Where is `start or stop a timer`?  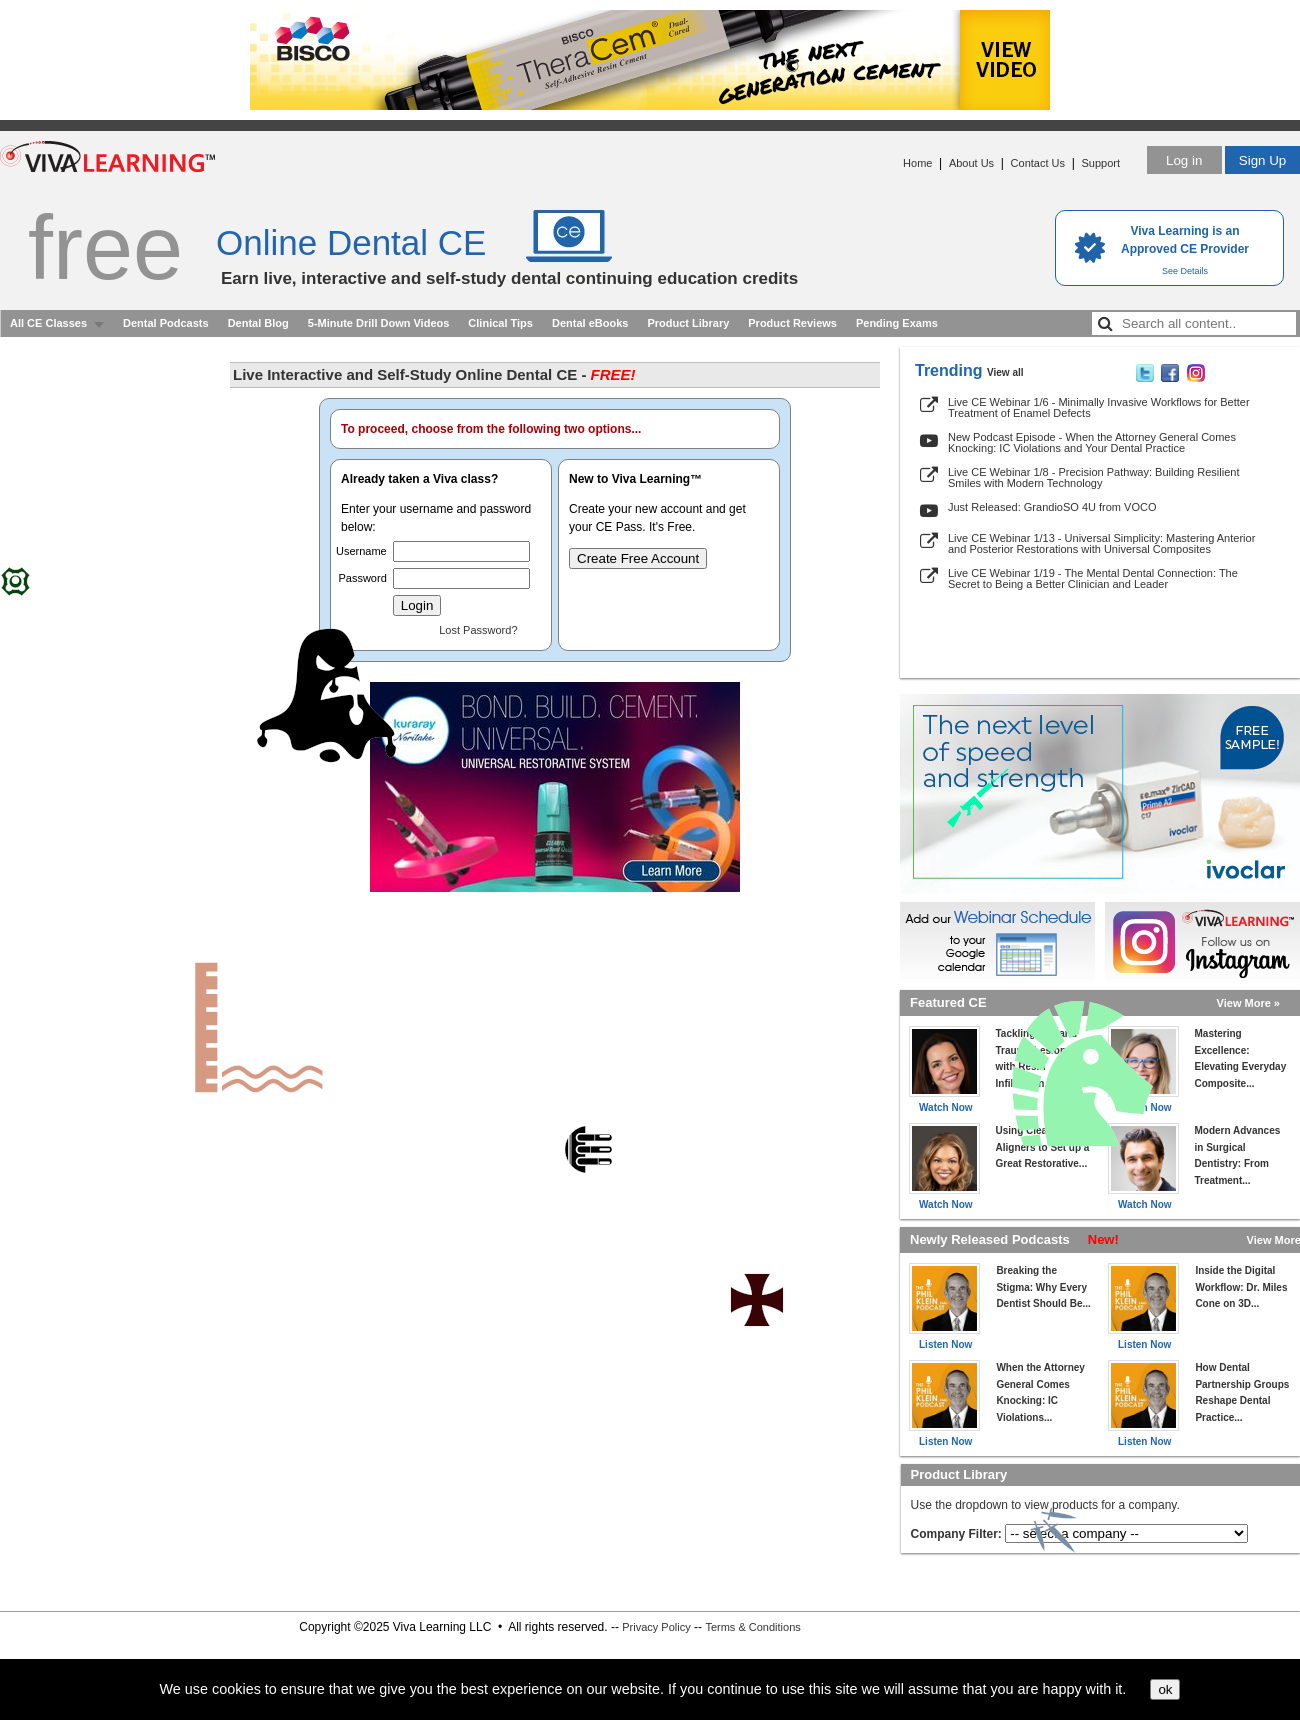 start or stop a timer is located at coordinates (792, 65).